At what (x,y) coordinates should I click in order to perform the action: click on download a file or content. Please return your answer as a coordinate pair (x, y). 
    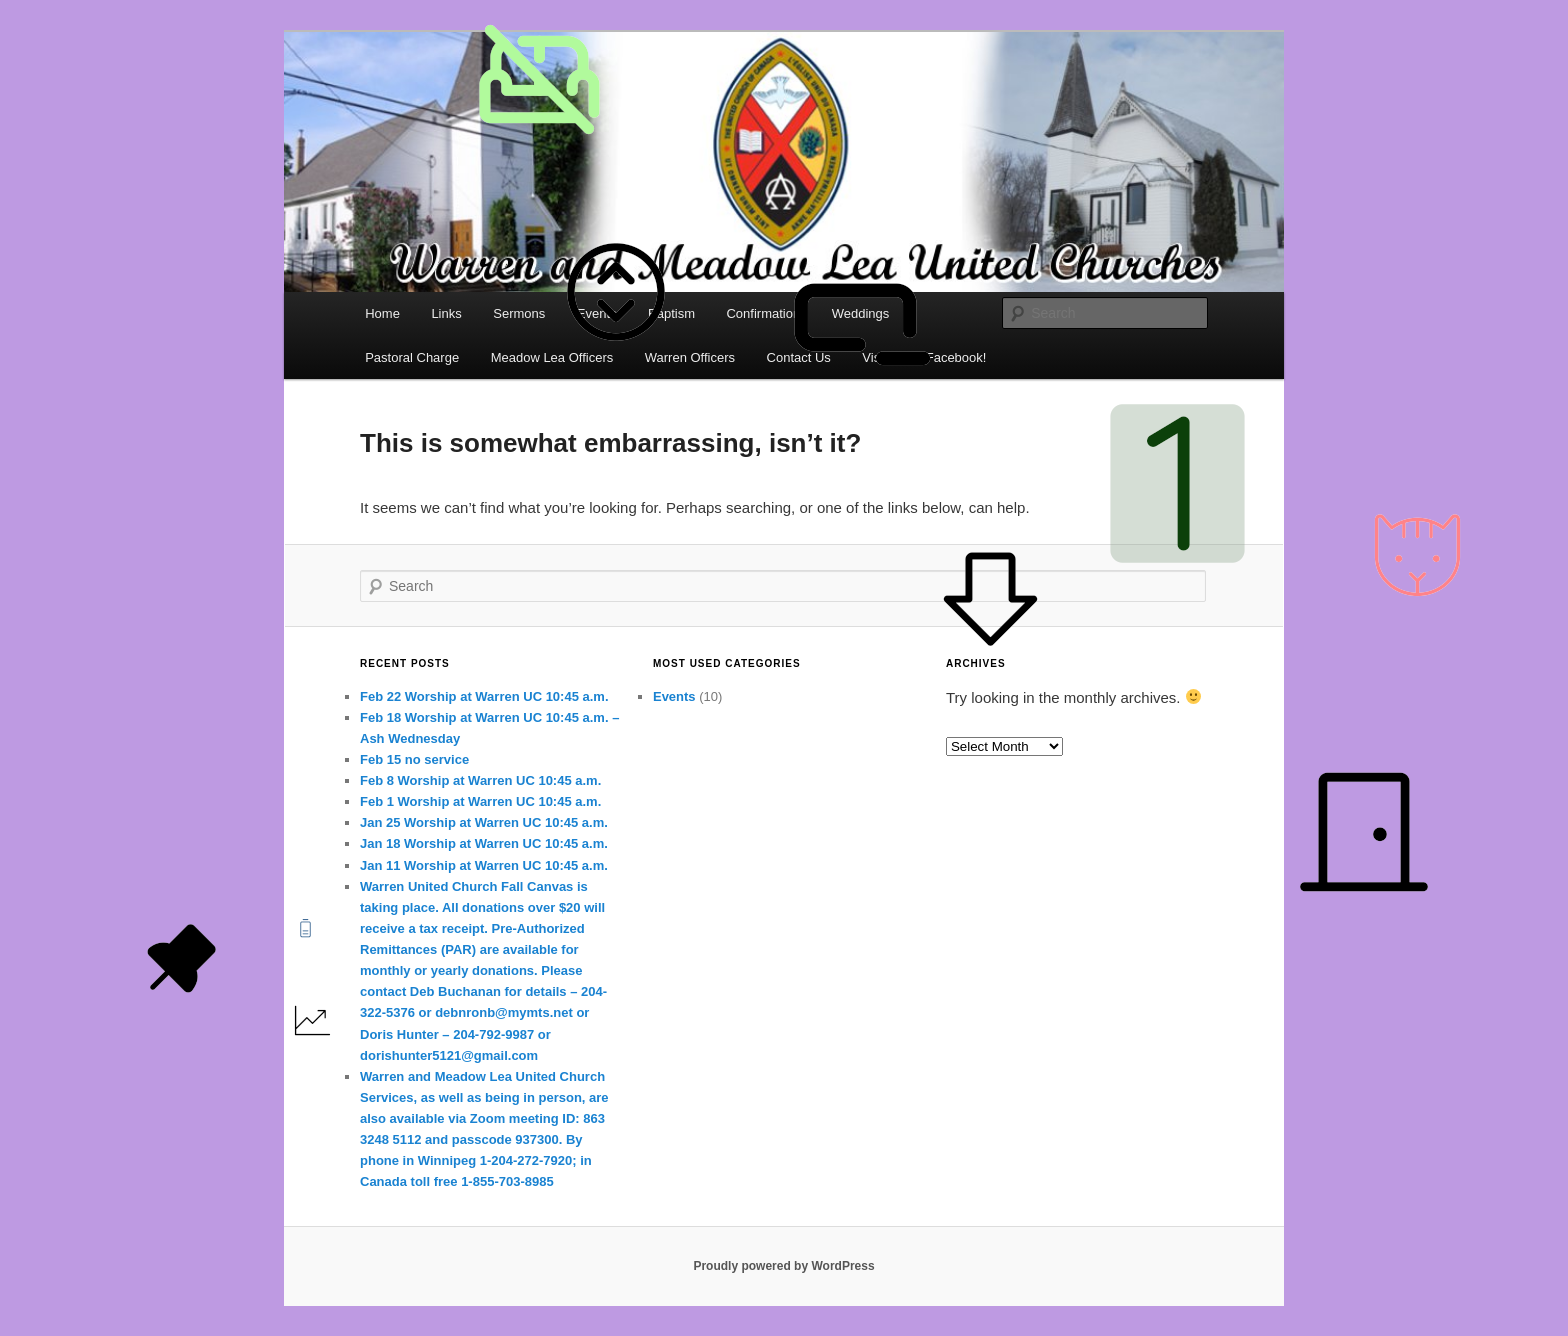
    Looking at the image, I should click on (990, 595).